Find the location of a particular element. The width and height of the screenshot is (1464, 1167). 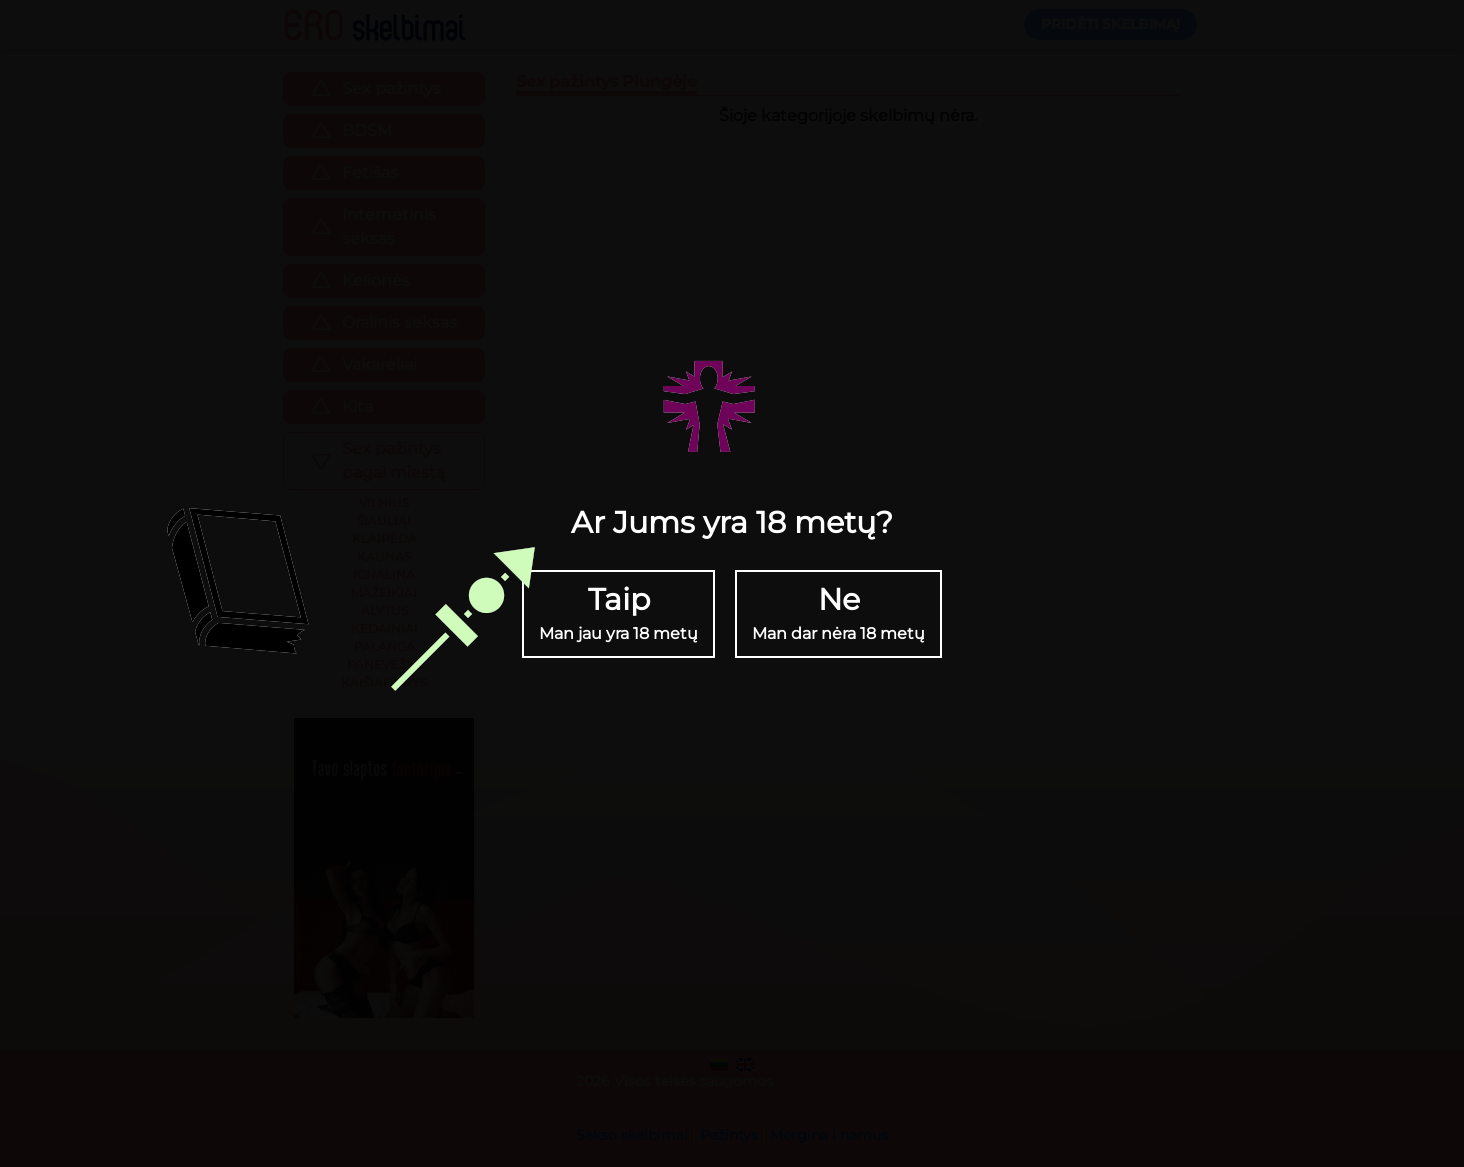

access your library or reading list is located at coordinates (237, 580).